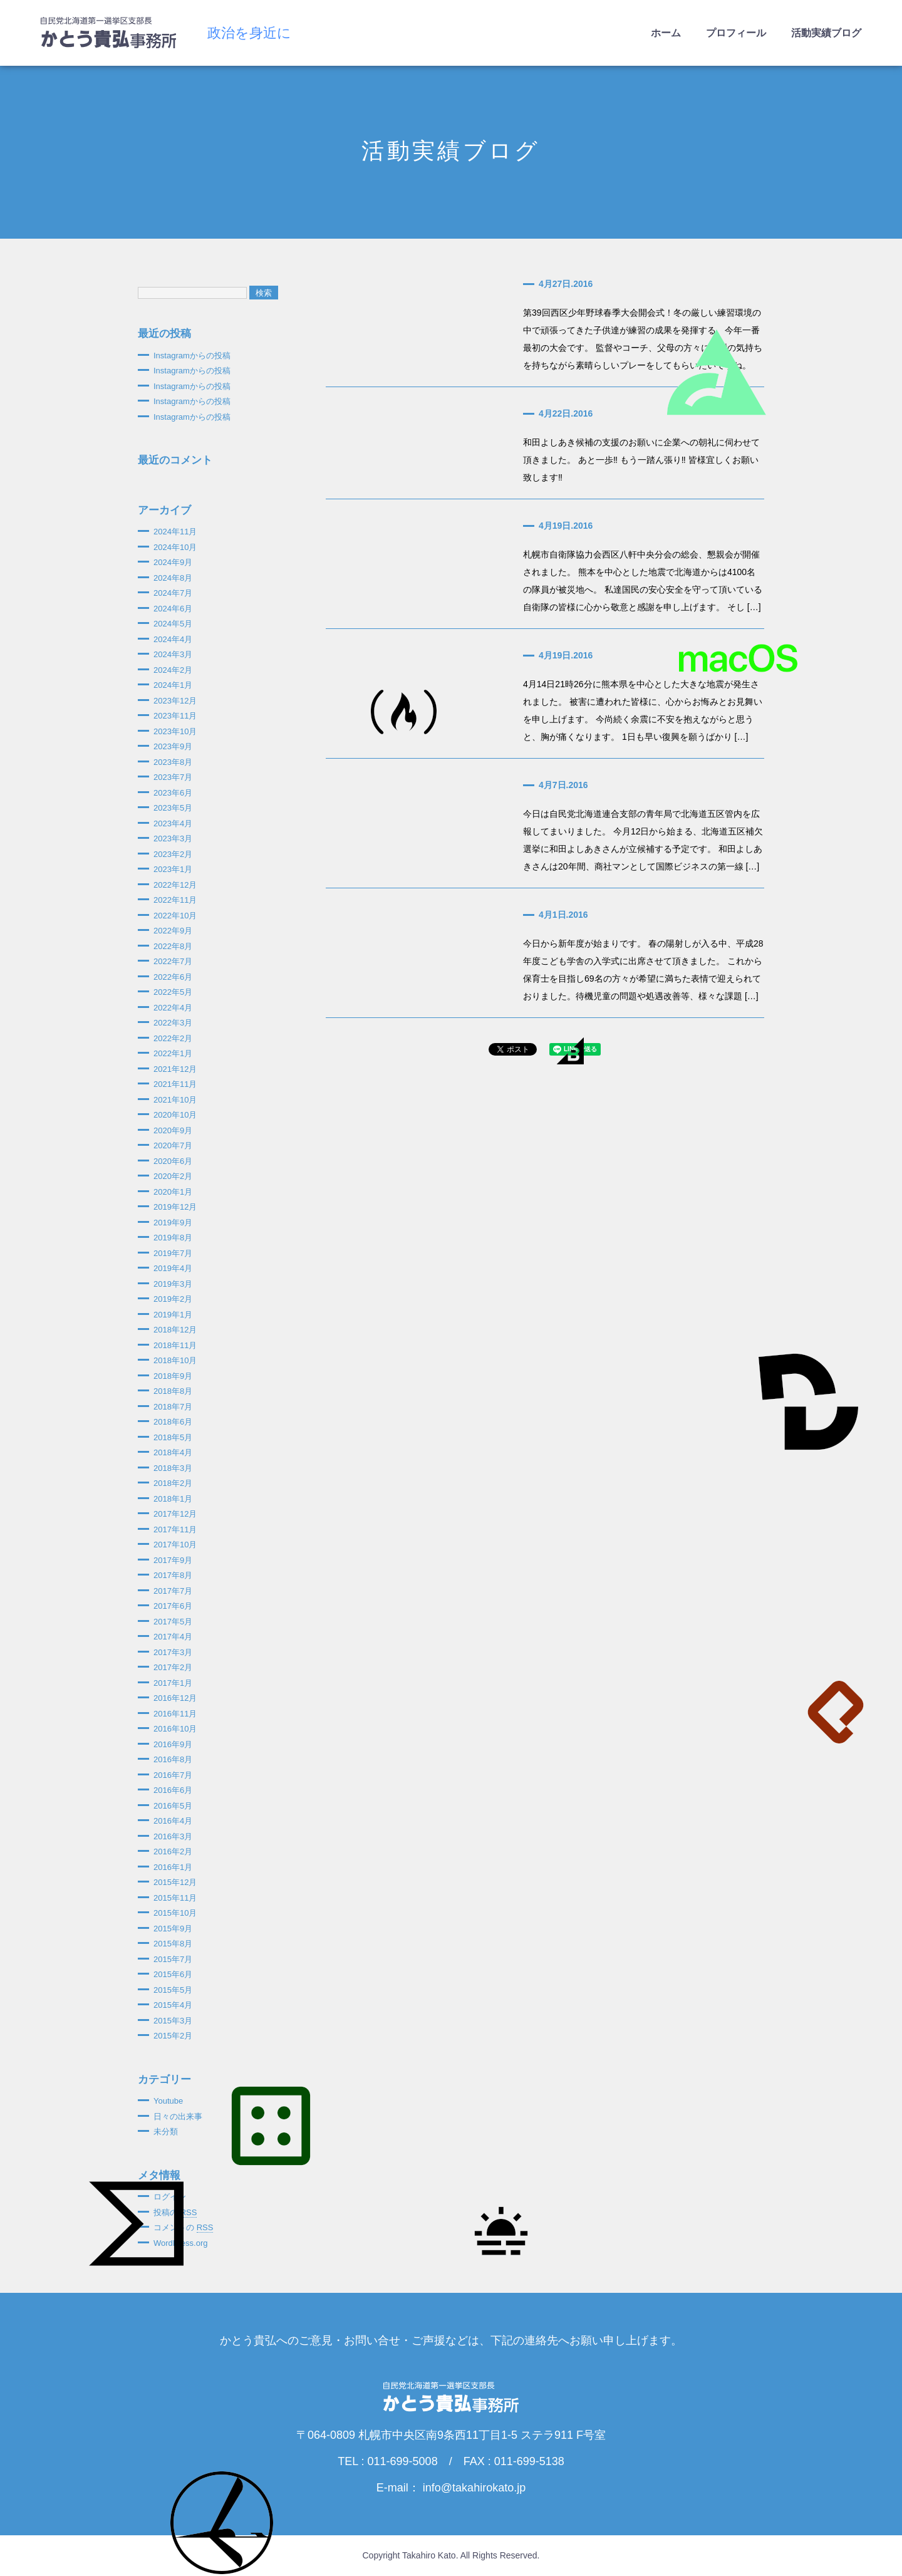  What do you see at coordinates (136, 2223) in the screenshot?
I see `open virustotal malware scanning service` at bounding box center [136, 2223].